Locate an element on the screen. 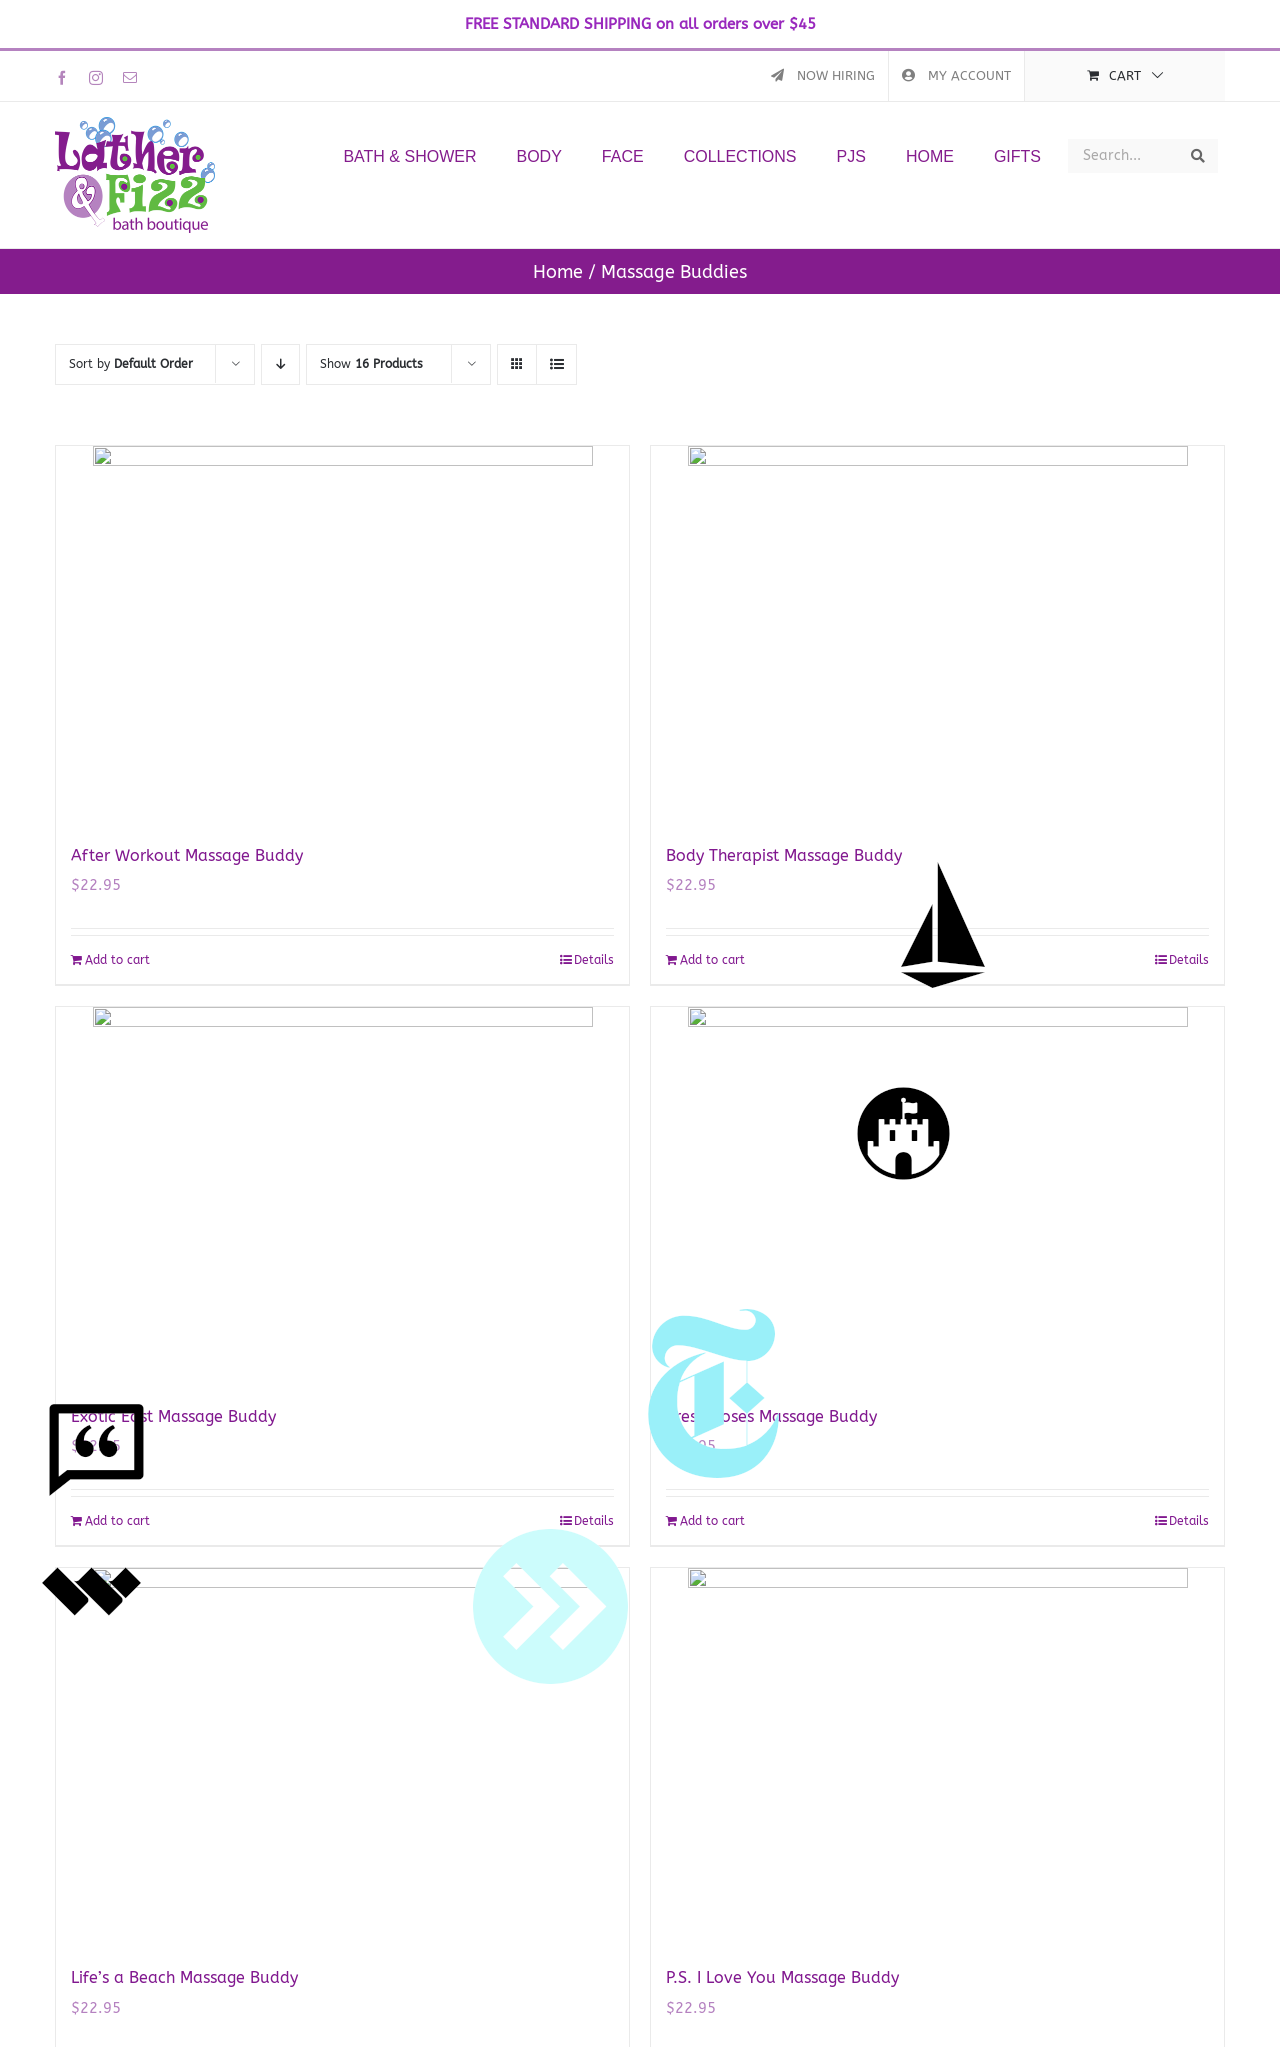  istio service mesh logo is located at coordinates (943, 925).